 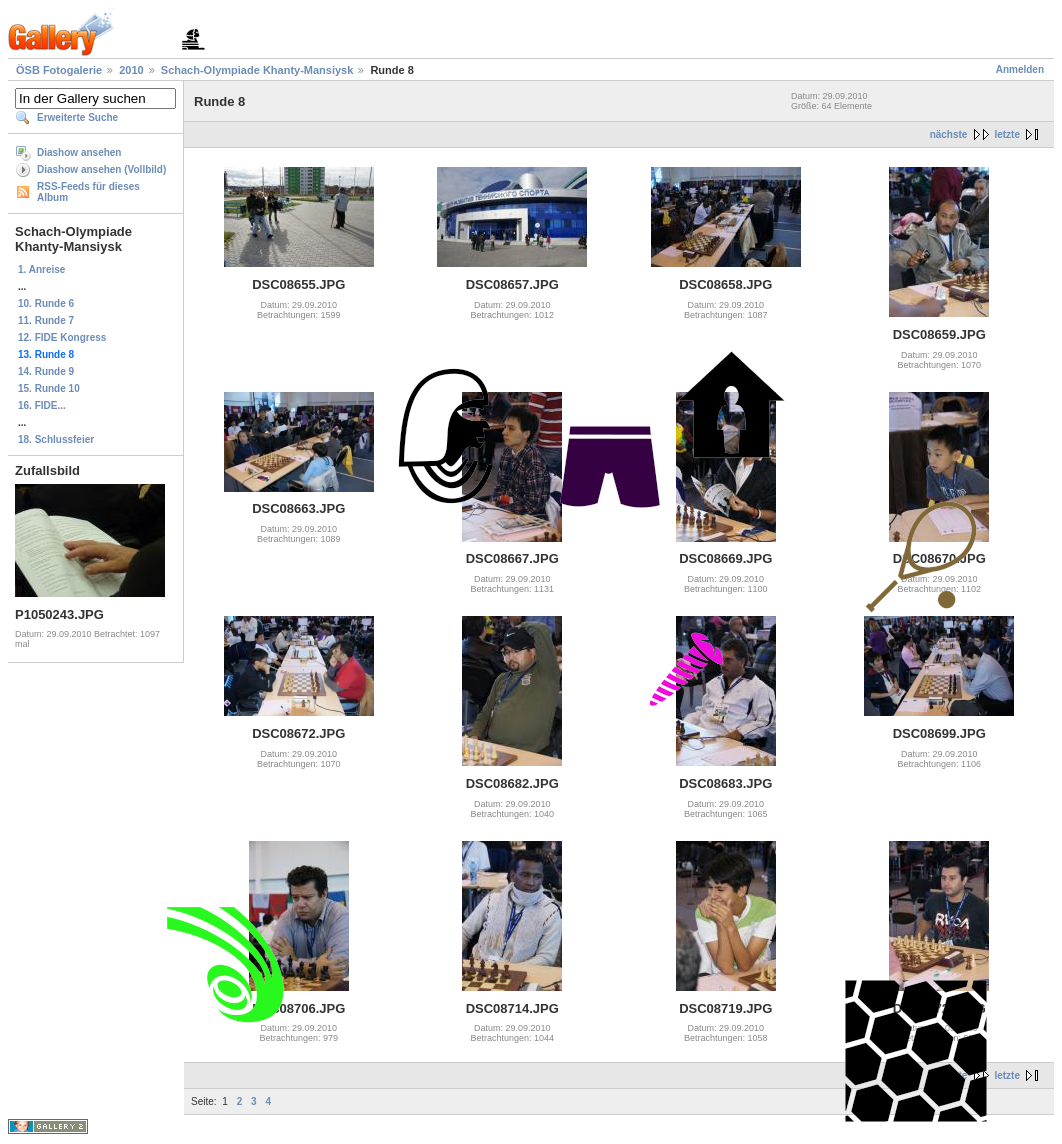 I want to click on select underwear or shorts in a clothing game, so click(x=610, y=467).